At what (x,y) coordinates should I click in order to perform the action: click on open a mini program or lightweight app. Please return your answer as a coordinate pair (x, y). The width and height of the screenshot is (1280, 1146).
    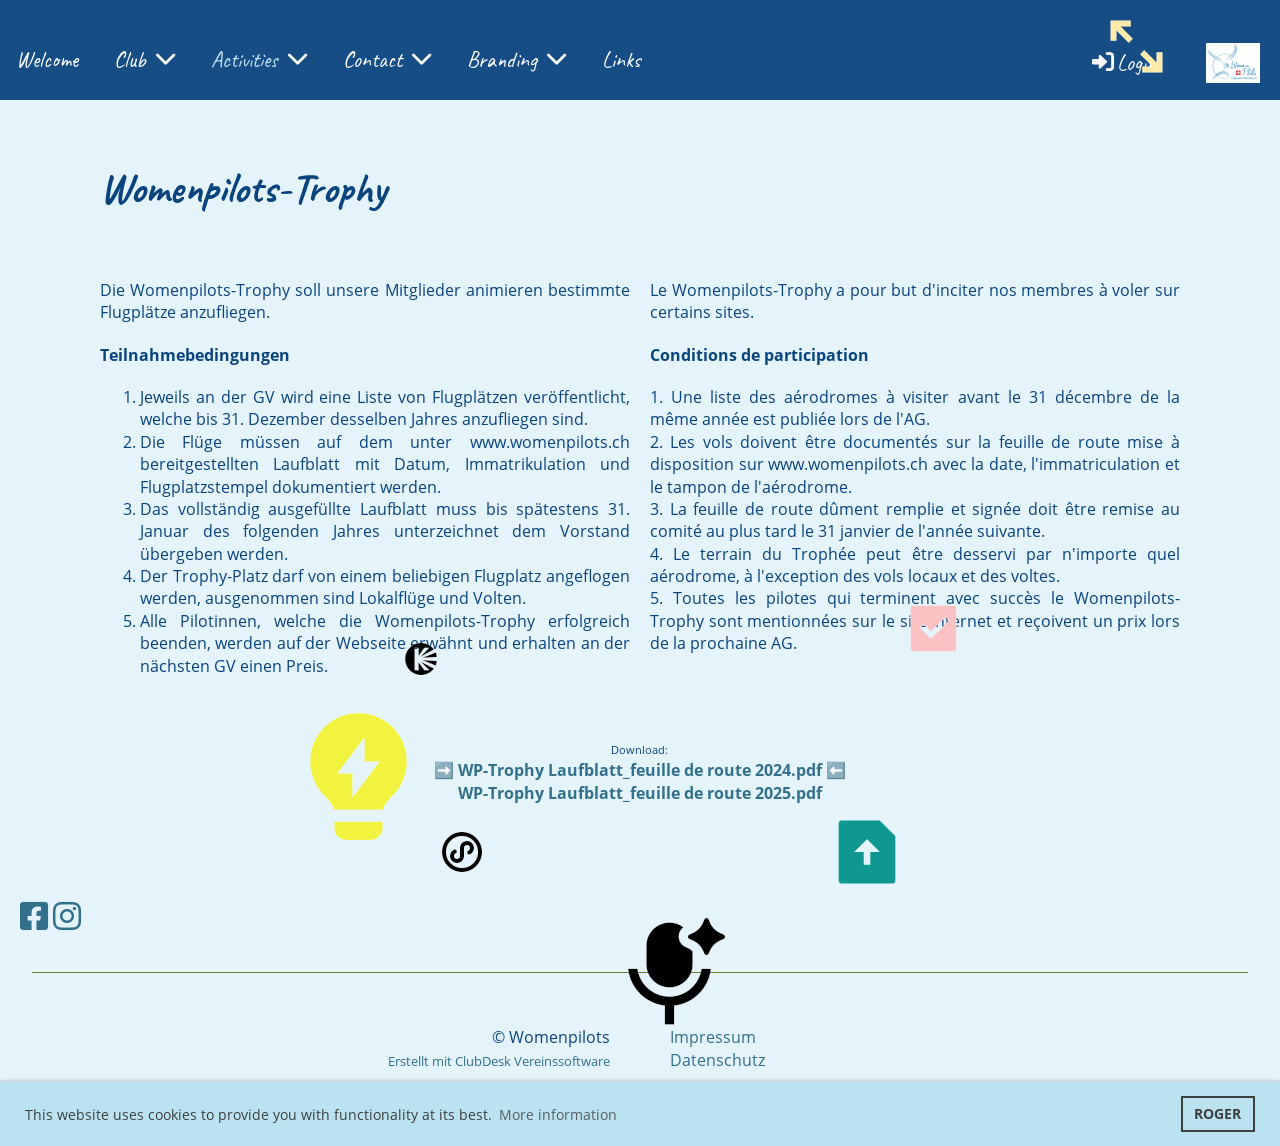
    Looking at the image, I should click on (462, 852).